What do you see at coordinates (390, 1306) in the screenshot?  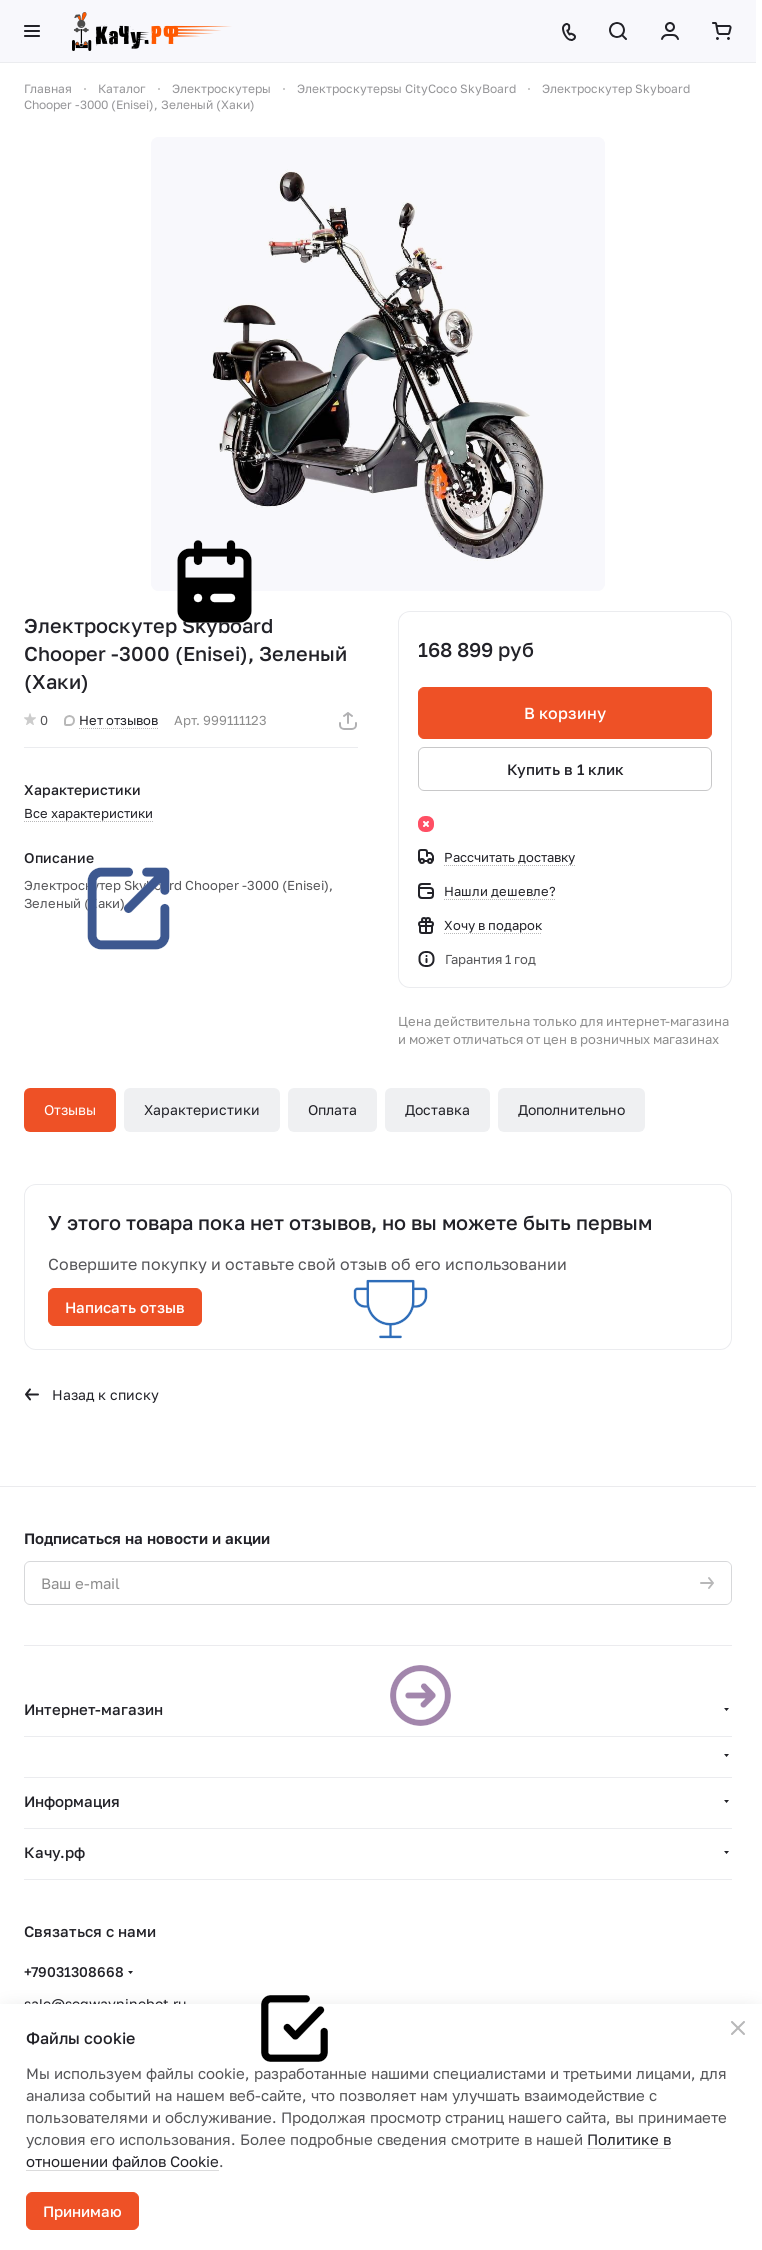 I see `view achievements or awards` at bounding box center [390, 1306].